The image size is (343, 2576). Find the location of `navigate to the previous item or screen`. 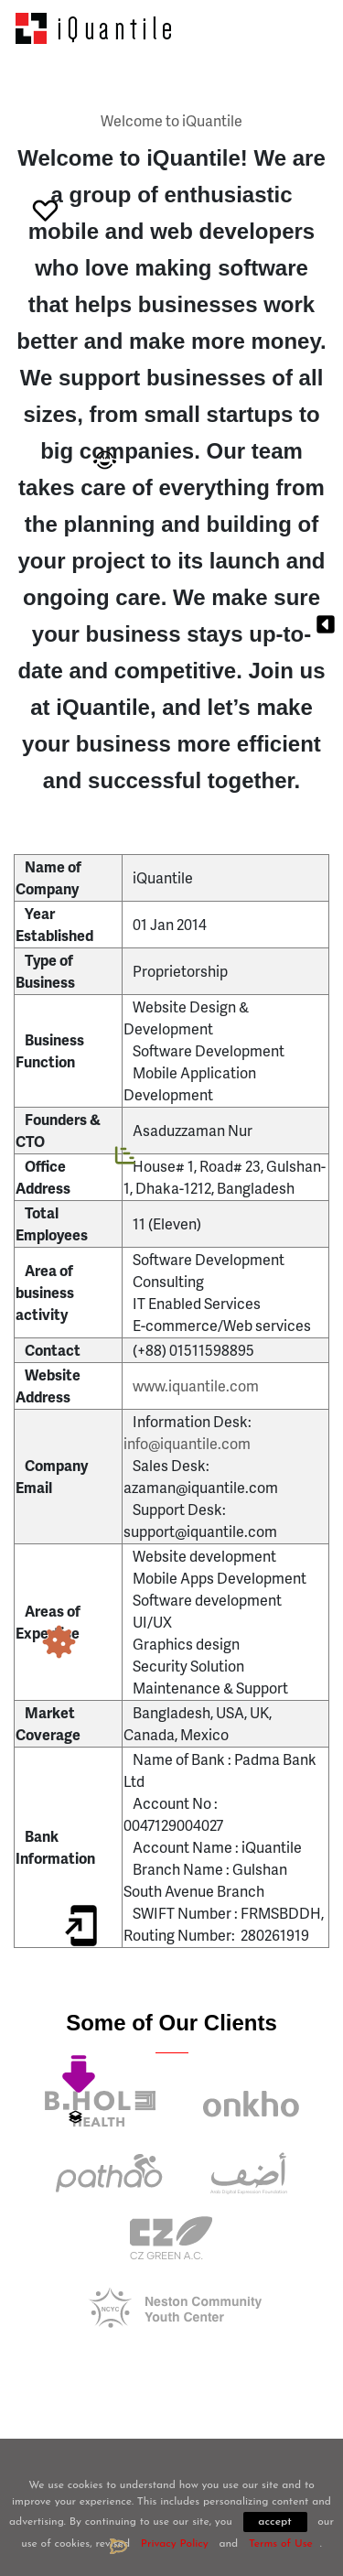

navigate to the previous item or screen is located at coordinates (326, 624).